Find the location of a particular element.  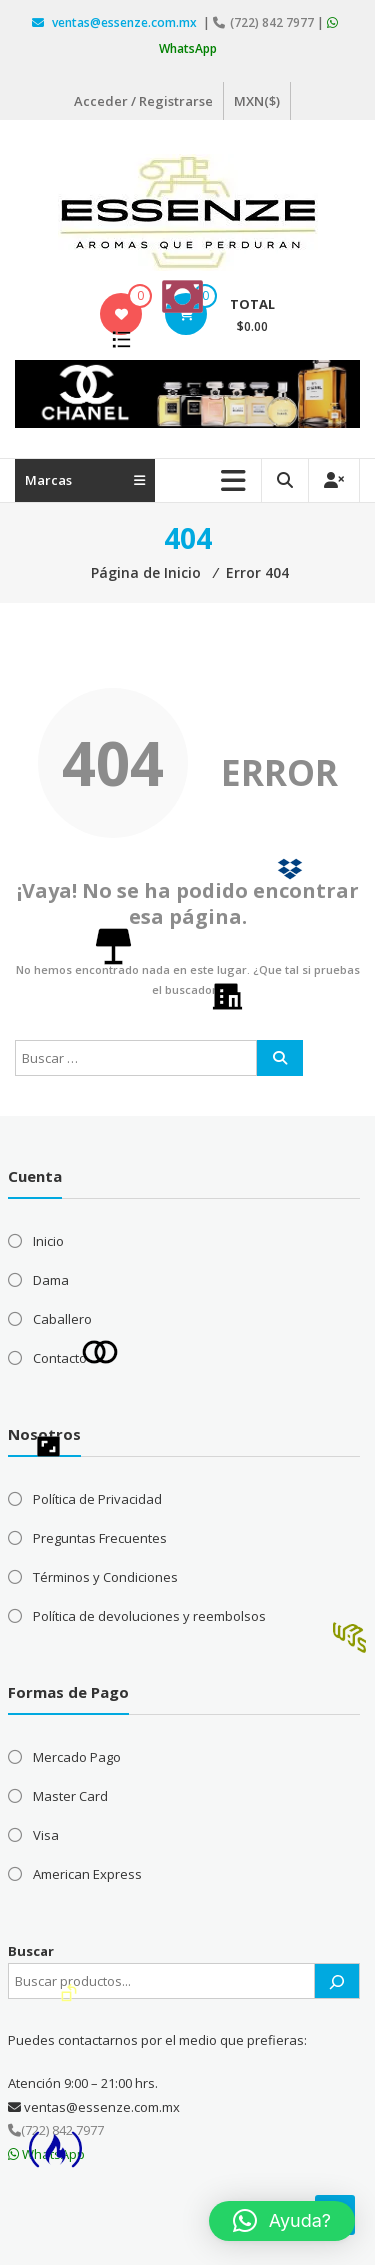

view cash or currency balance is located at coordinates (182, 296).